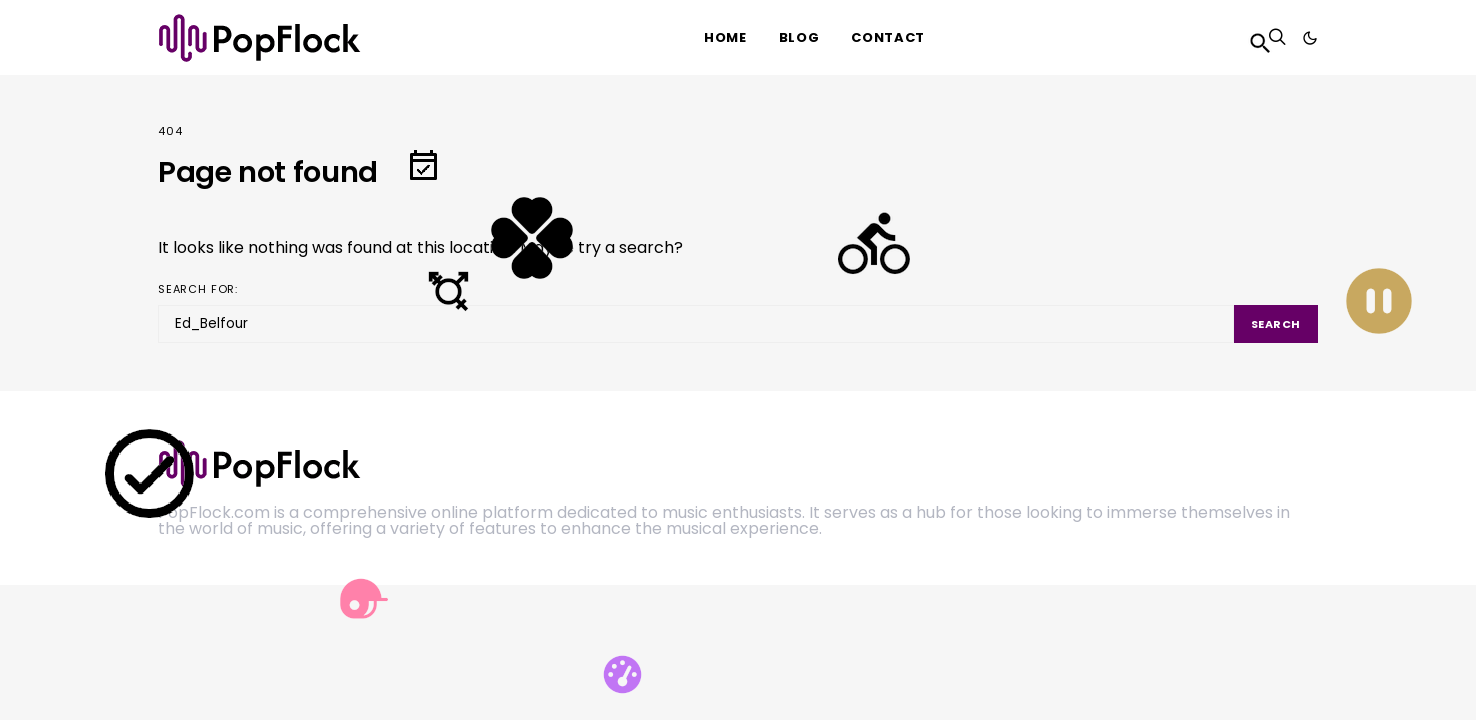  Describe the element at coordinates (448, 291) in the screenshot. I see `select transgender as gender identity option` at that location.